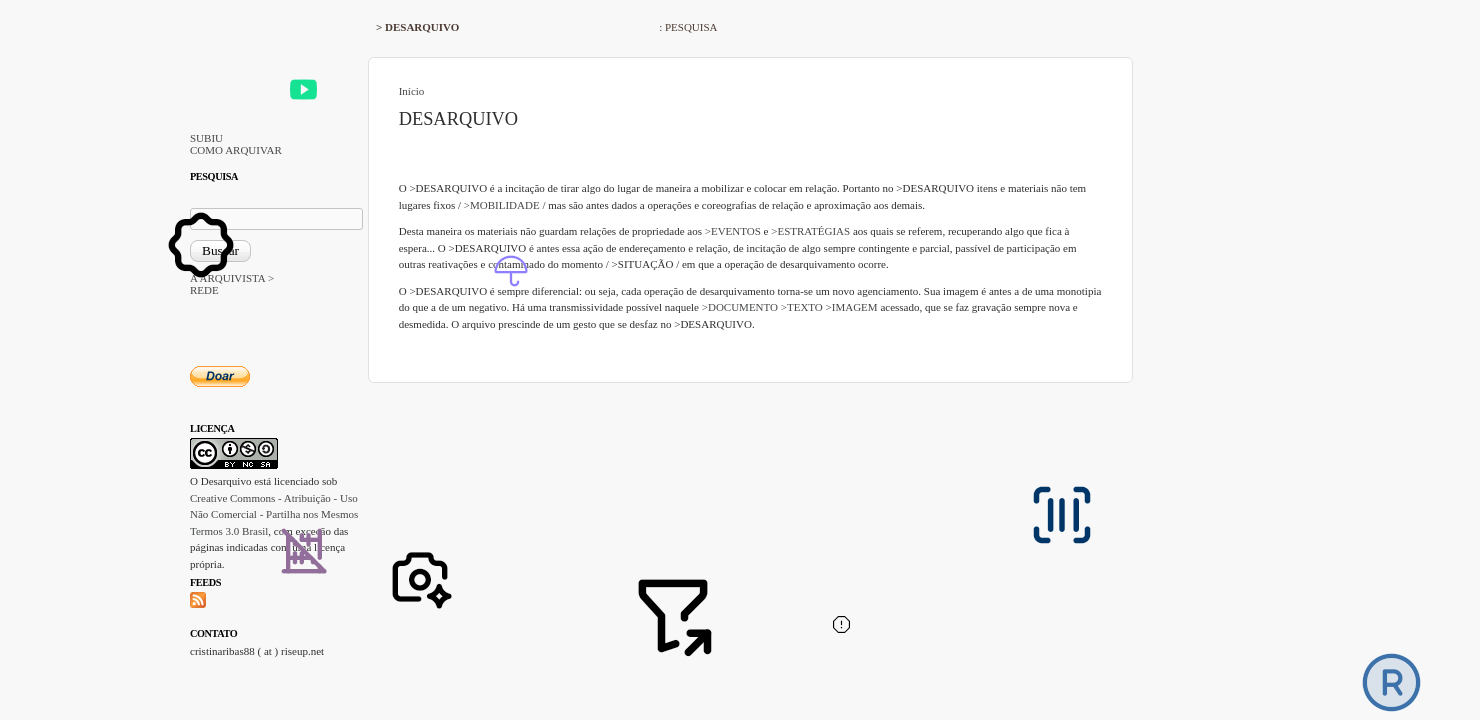 The image size is (1480, 720). What do you see at coordinates (1062, 515) in the screenshot?
I see `scan a barcode` at bounding box center [1062, 515].